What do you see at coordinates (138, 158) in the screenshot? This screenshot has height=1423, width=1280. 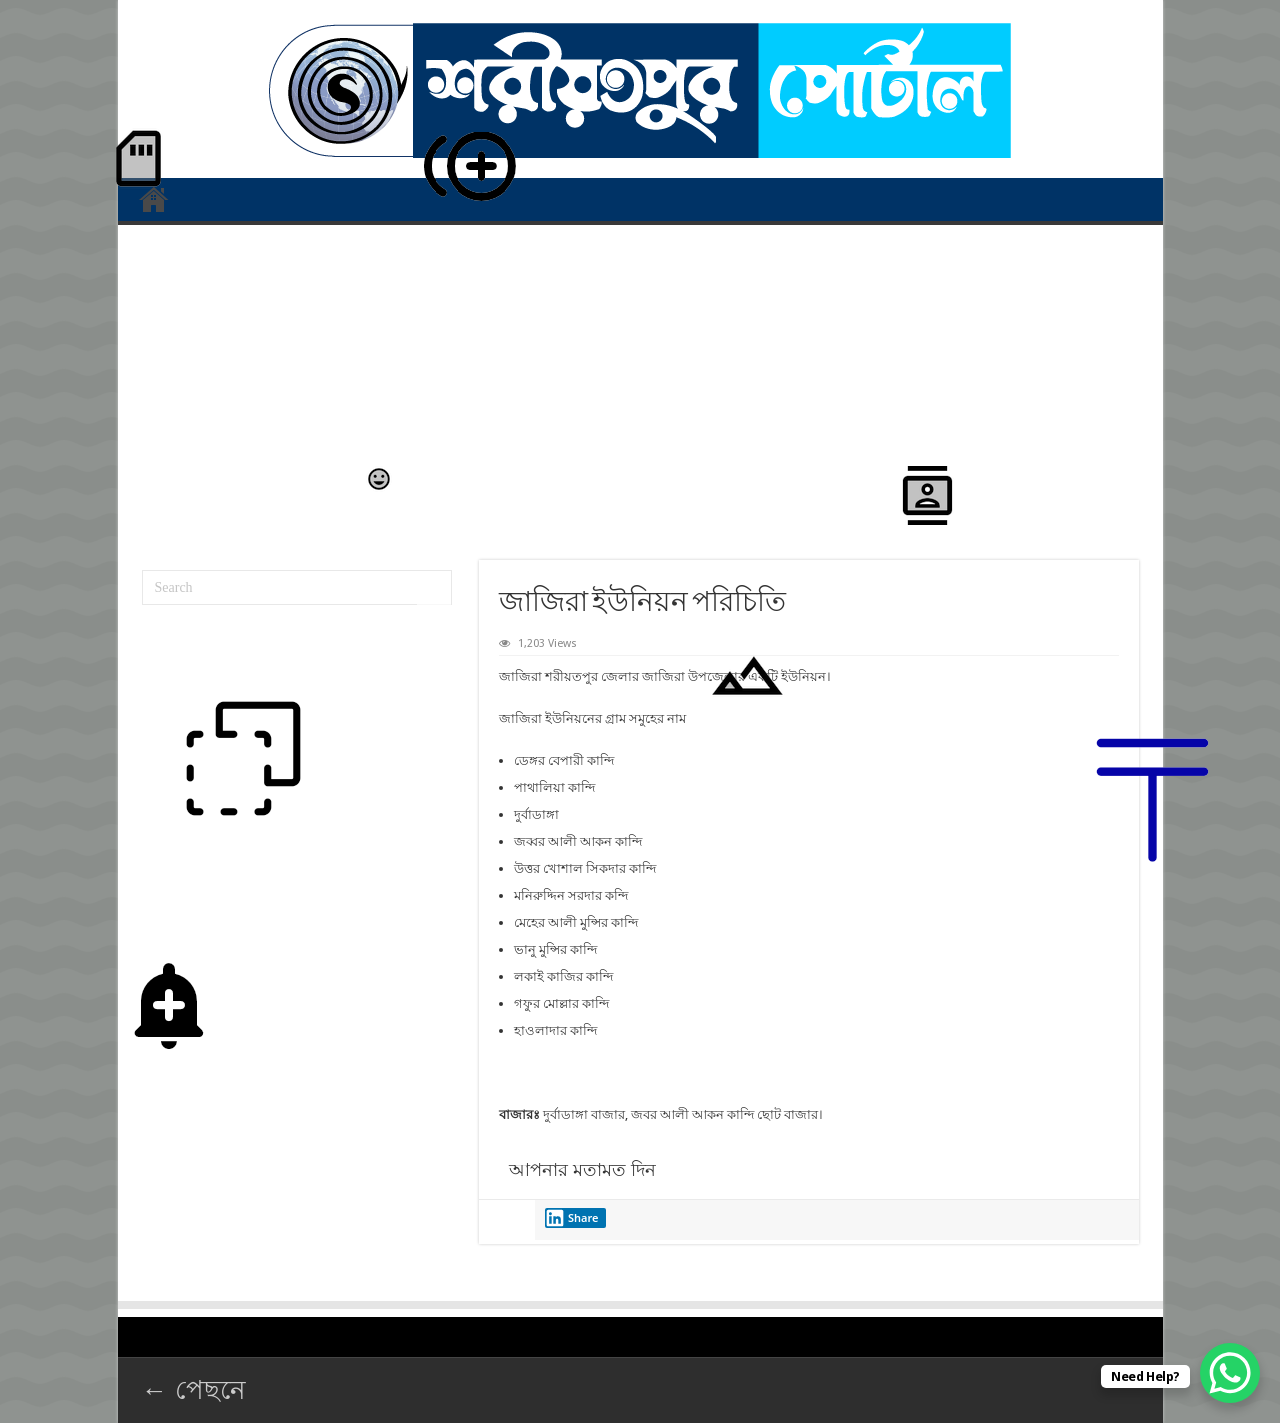 I see `access SD card storage` at bounding box center [138, 158].